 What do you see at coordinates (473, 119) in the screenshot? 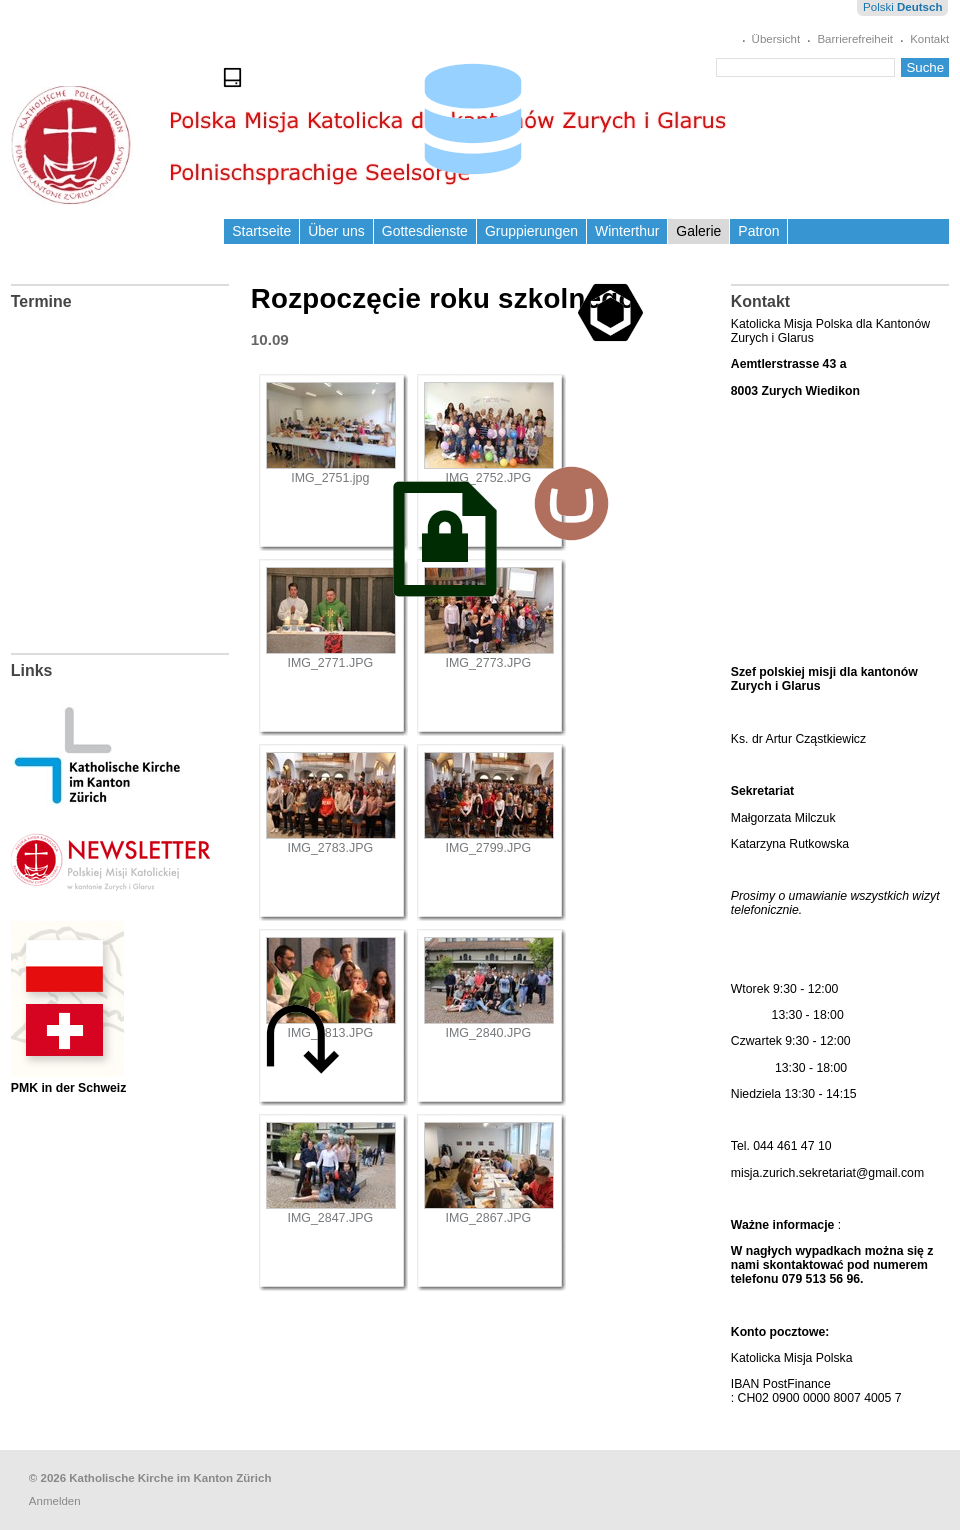
I see `access database storage` at bounding box center [473, 119].